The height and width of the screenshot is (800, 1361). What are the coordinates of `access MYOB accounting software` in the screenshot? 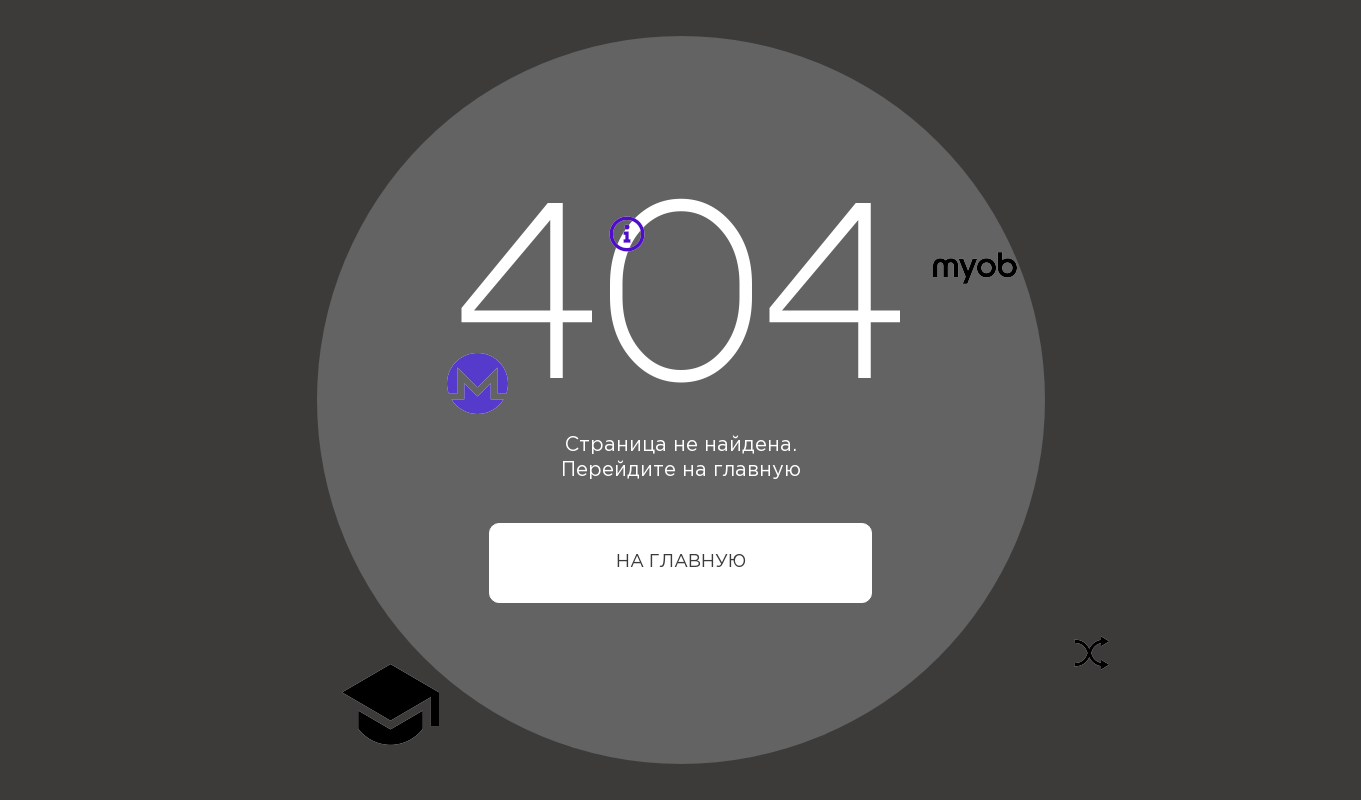 It's located at (975, 268).